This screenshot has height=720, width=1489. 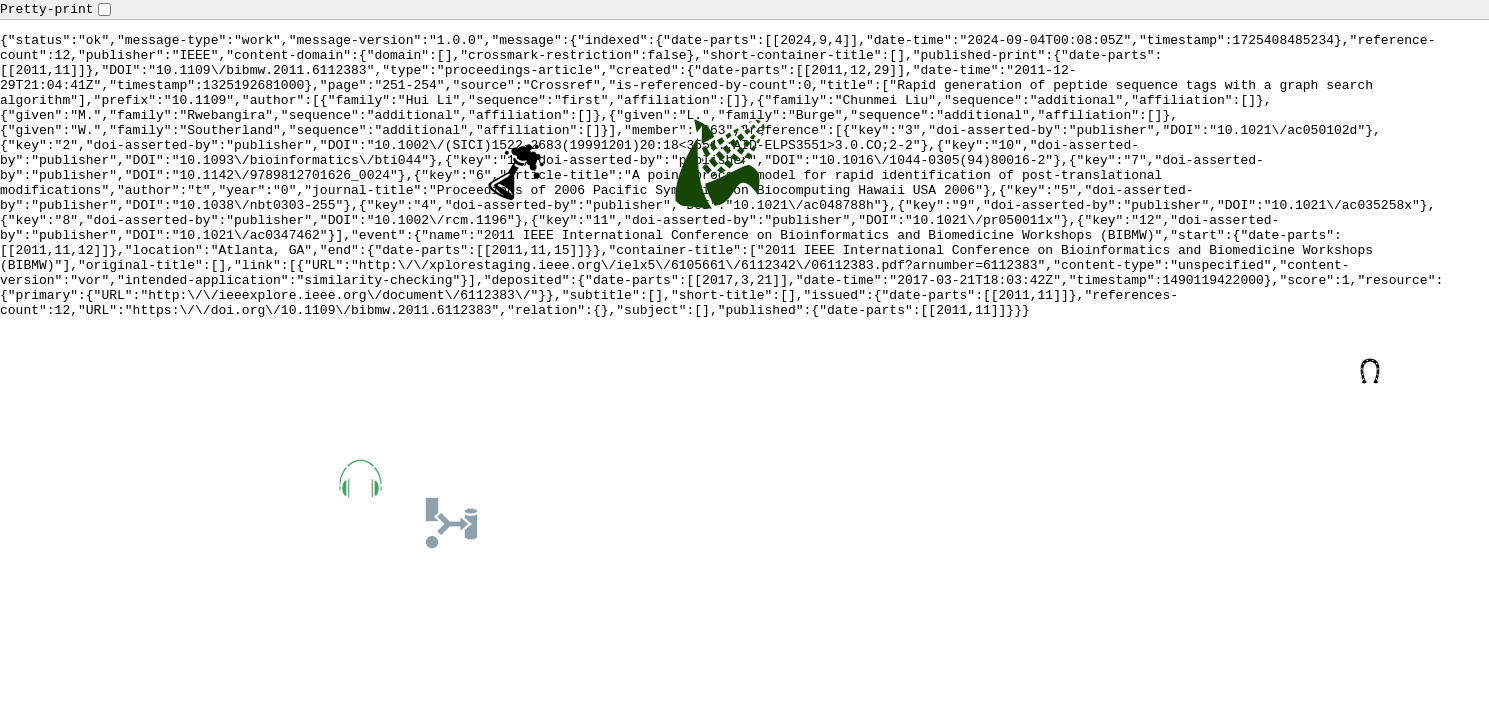 I want to click on access alchemy or crafting features, so click(x=516, y=172).